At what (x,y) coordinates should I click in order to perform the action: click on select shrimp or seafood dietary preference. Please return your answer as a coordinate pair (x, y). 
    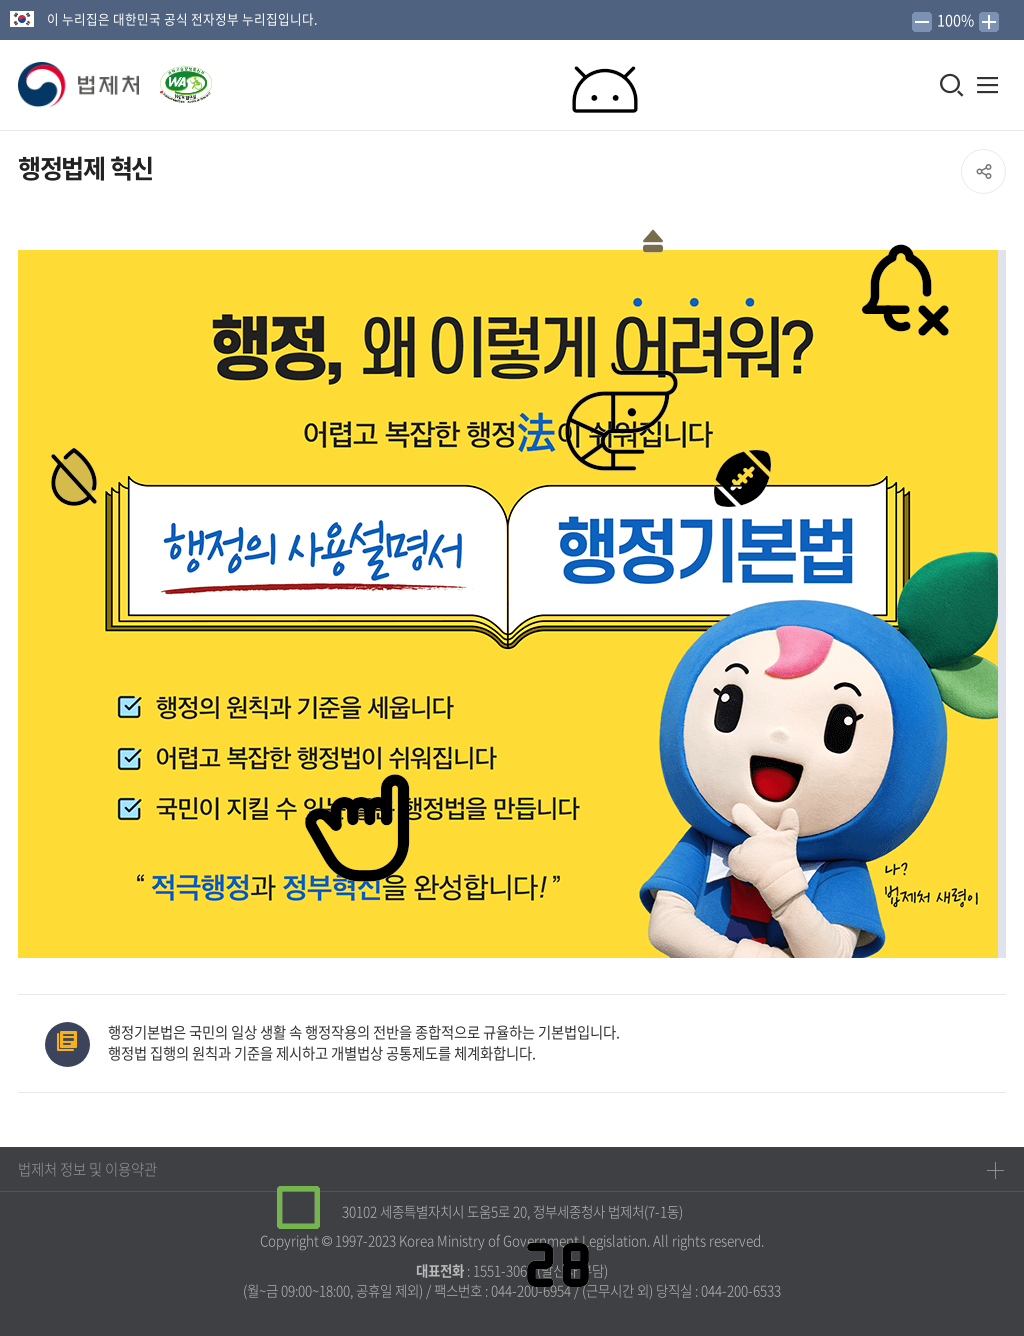
    Looking at the image, I should click on (621, 418).